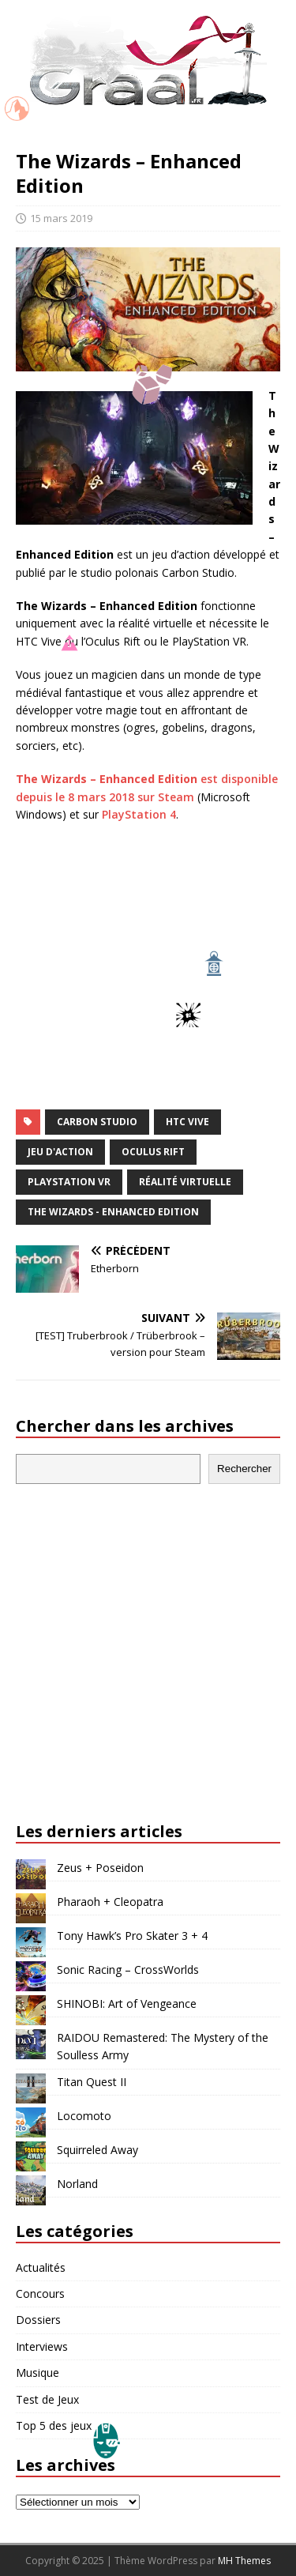  Describe the element at coordinates (69, 642) in the screenshot. I see `play a card from your hand` at that location.